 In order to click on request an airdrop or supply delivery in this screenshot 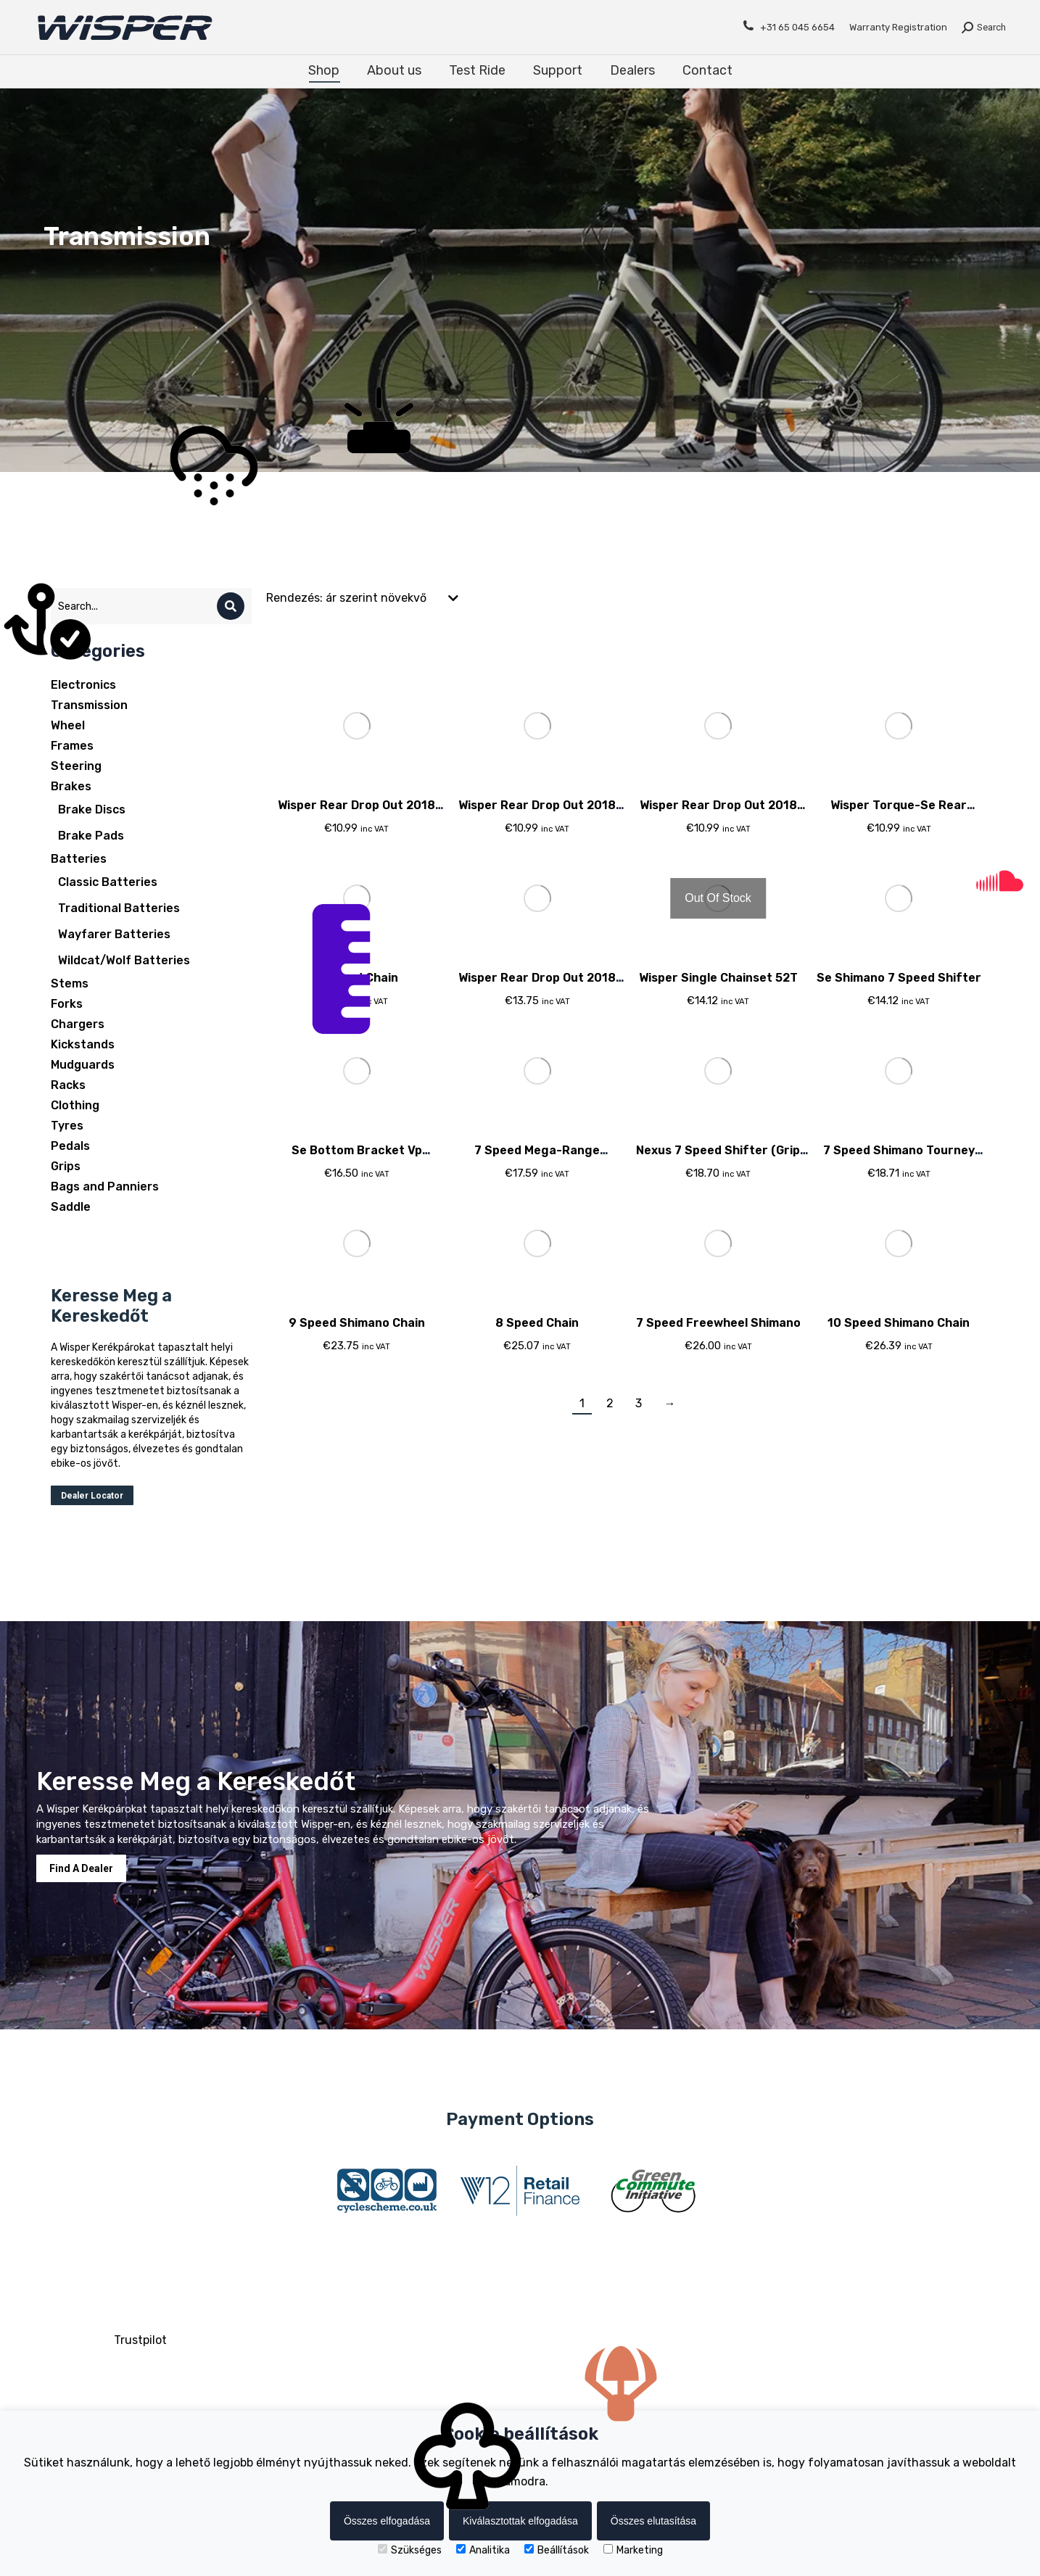, I will do `click(621, 2385)`.